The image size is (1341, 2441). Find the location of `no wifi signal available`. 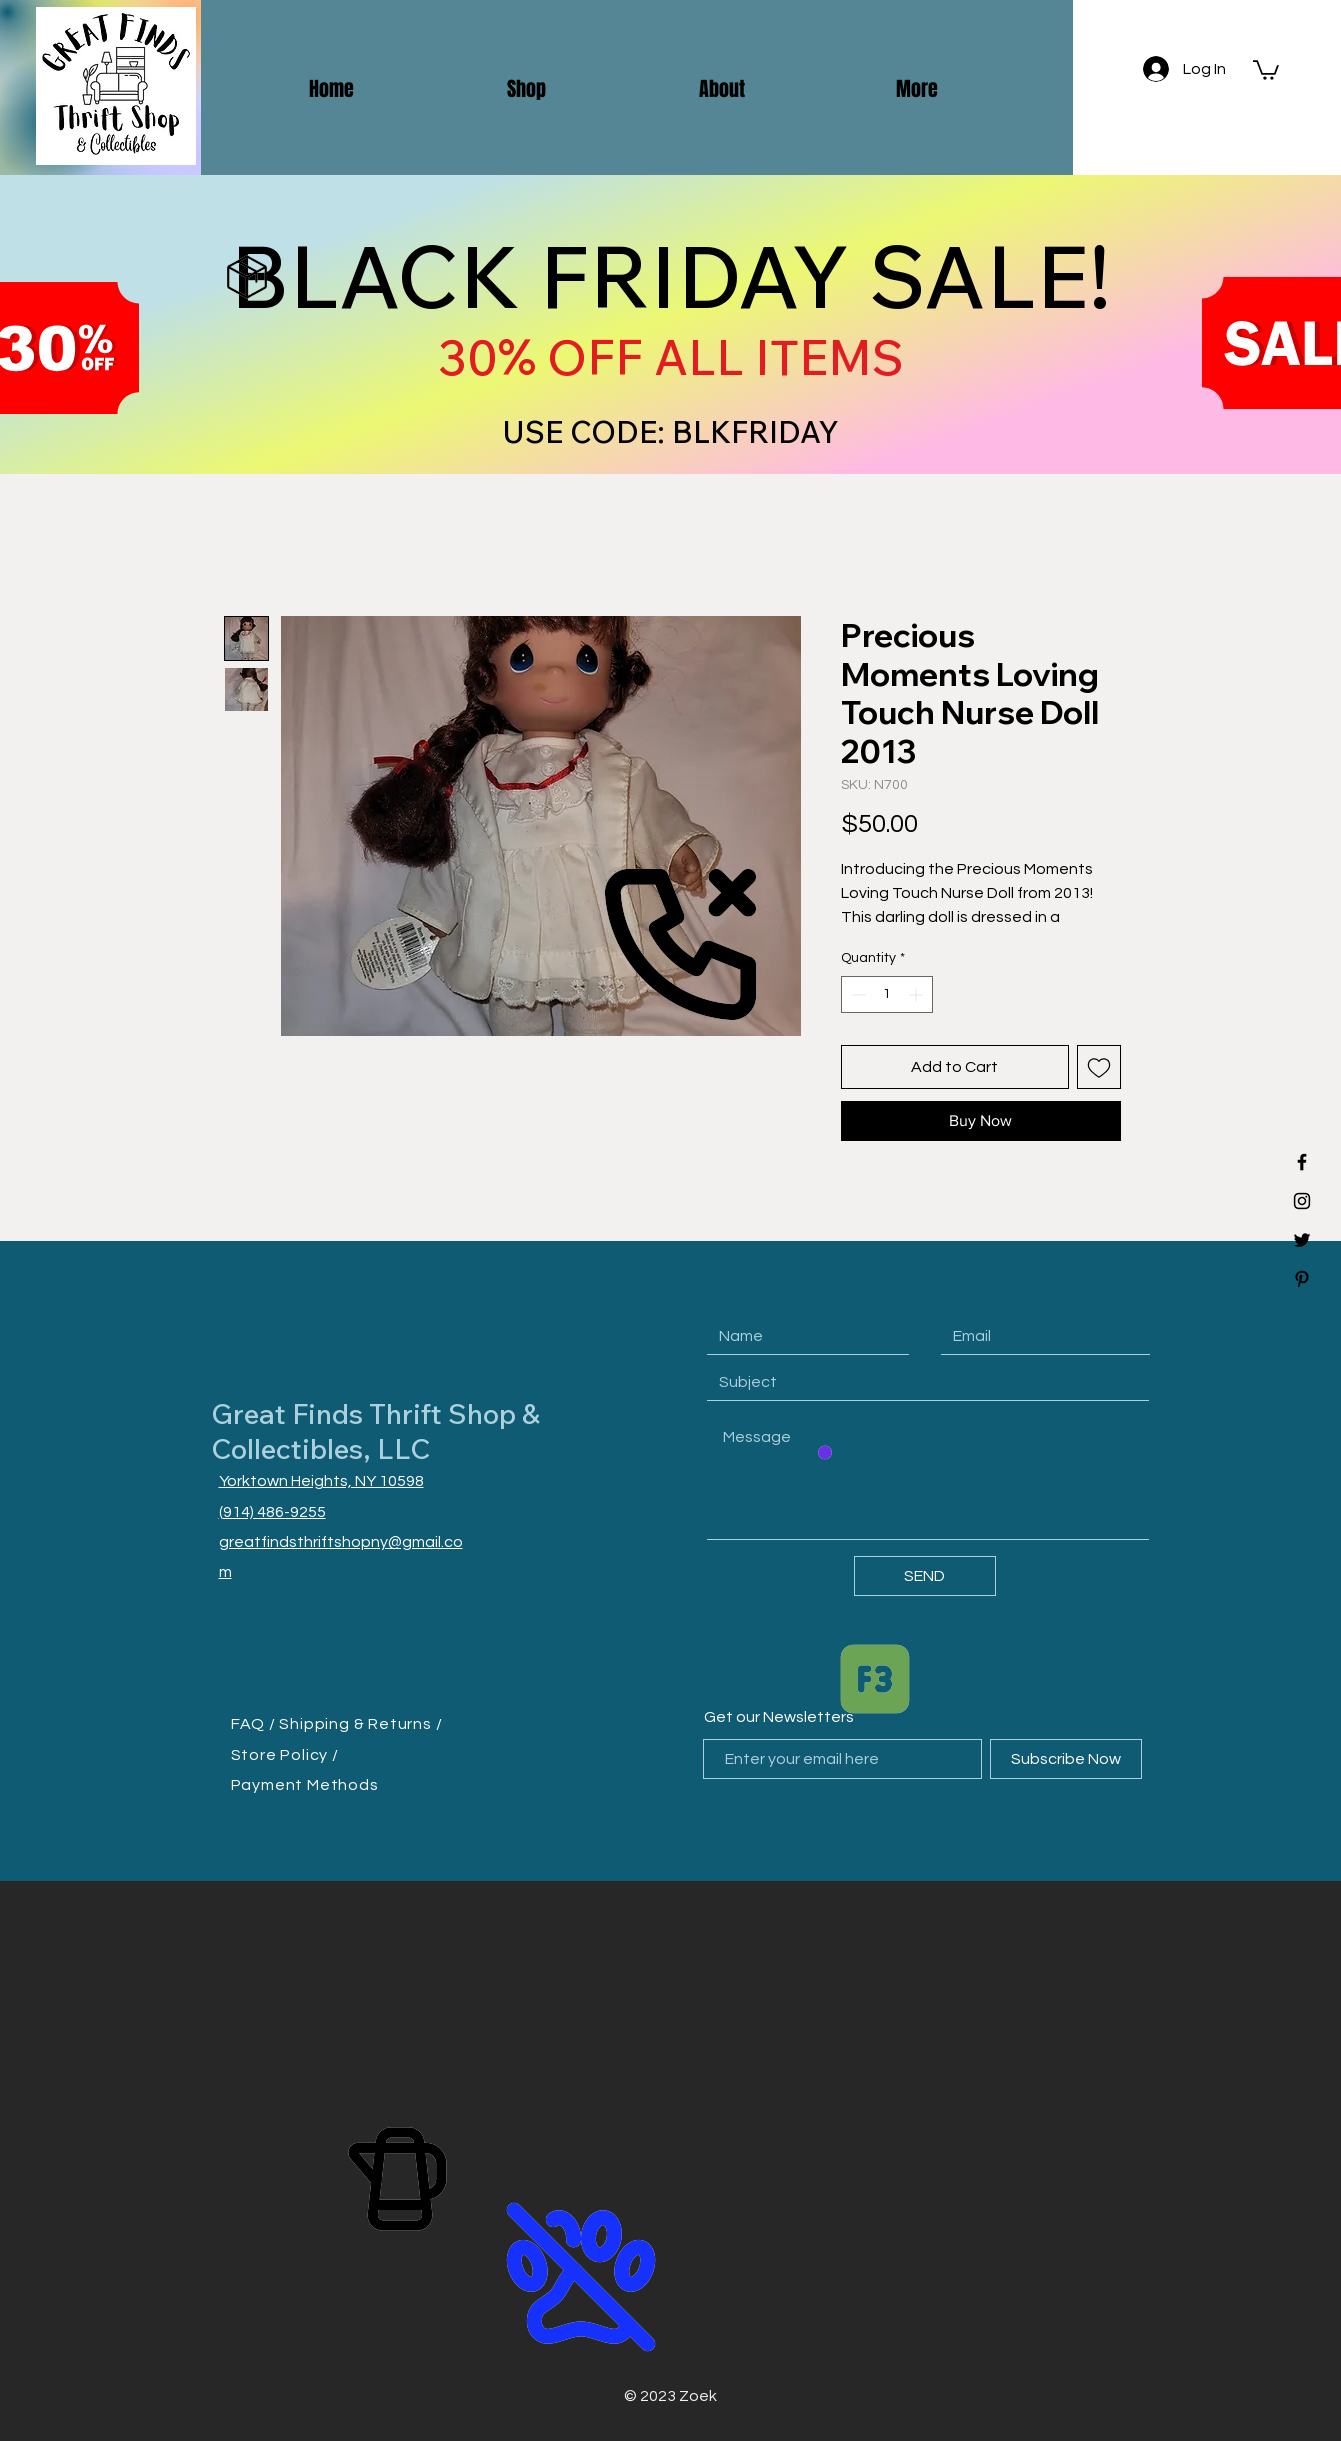

no wifi signal available is located at coordinates (825, 1412).